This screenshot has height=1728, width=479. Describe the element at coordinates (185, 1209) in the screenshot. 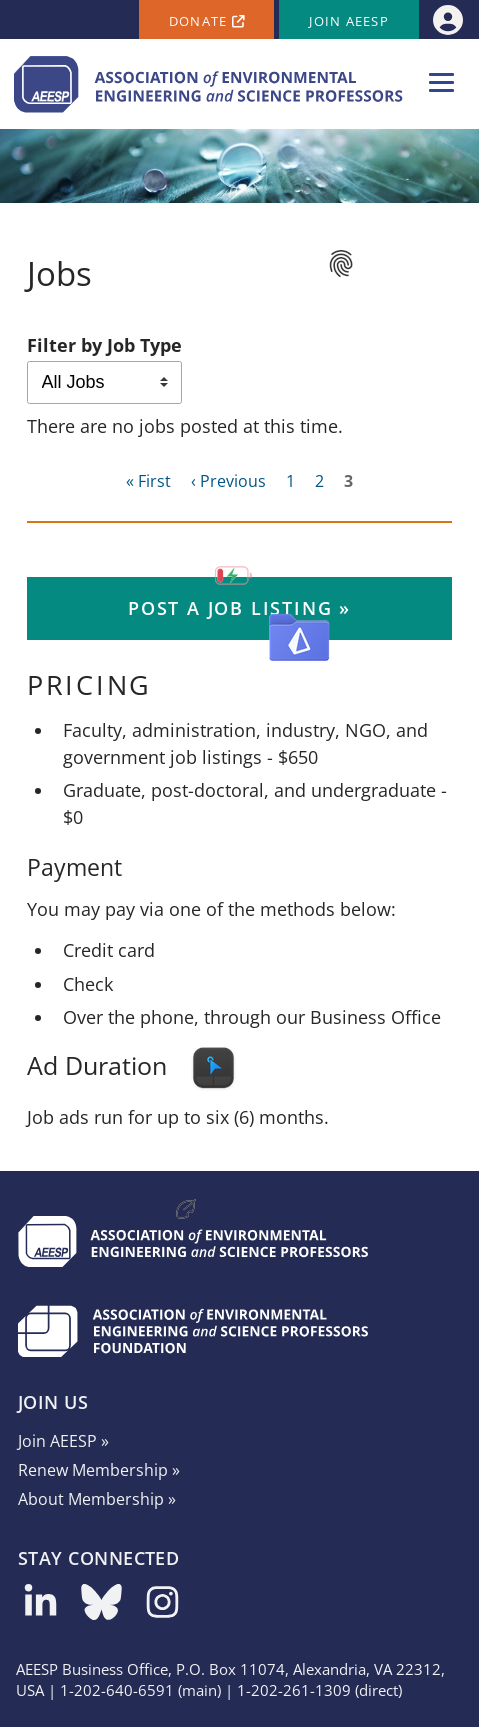

I see `access nature and plant emoji category` at that location.